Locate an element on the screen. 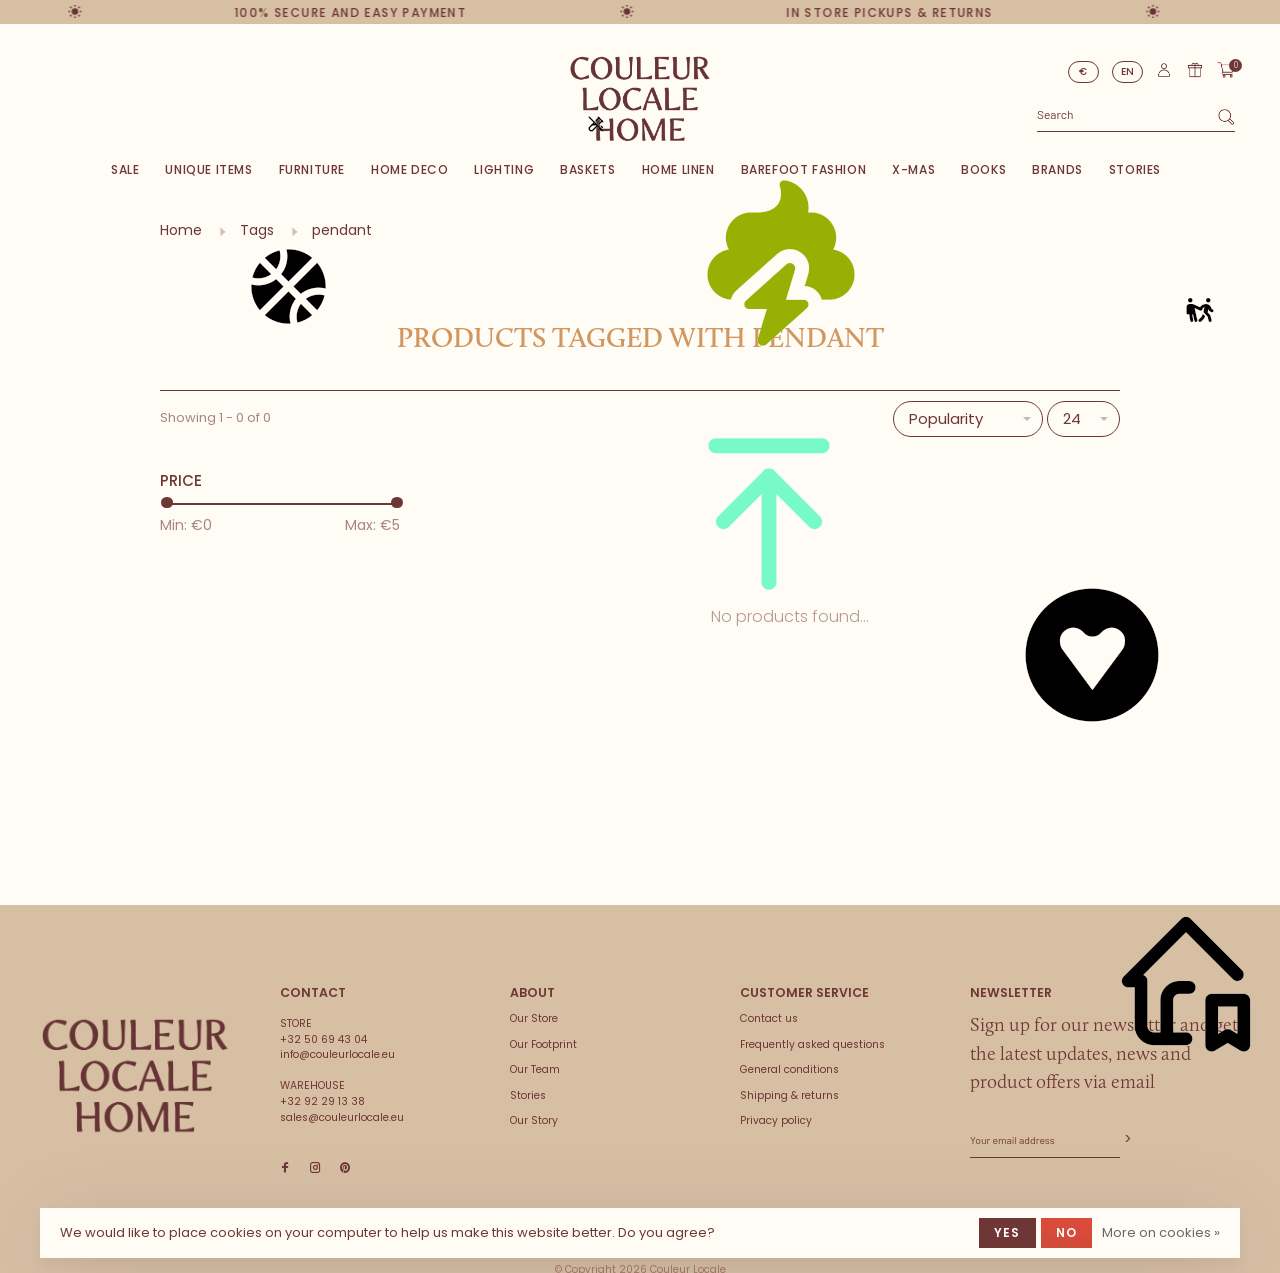 The image size is (1280, 1273). indicates something went wrong or an error occurred is located at coordinates (781, 263).